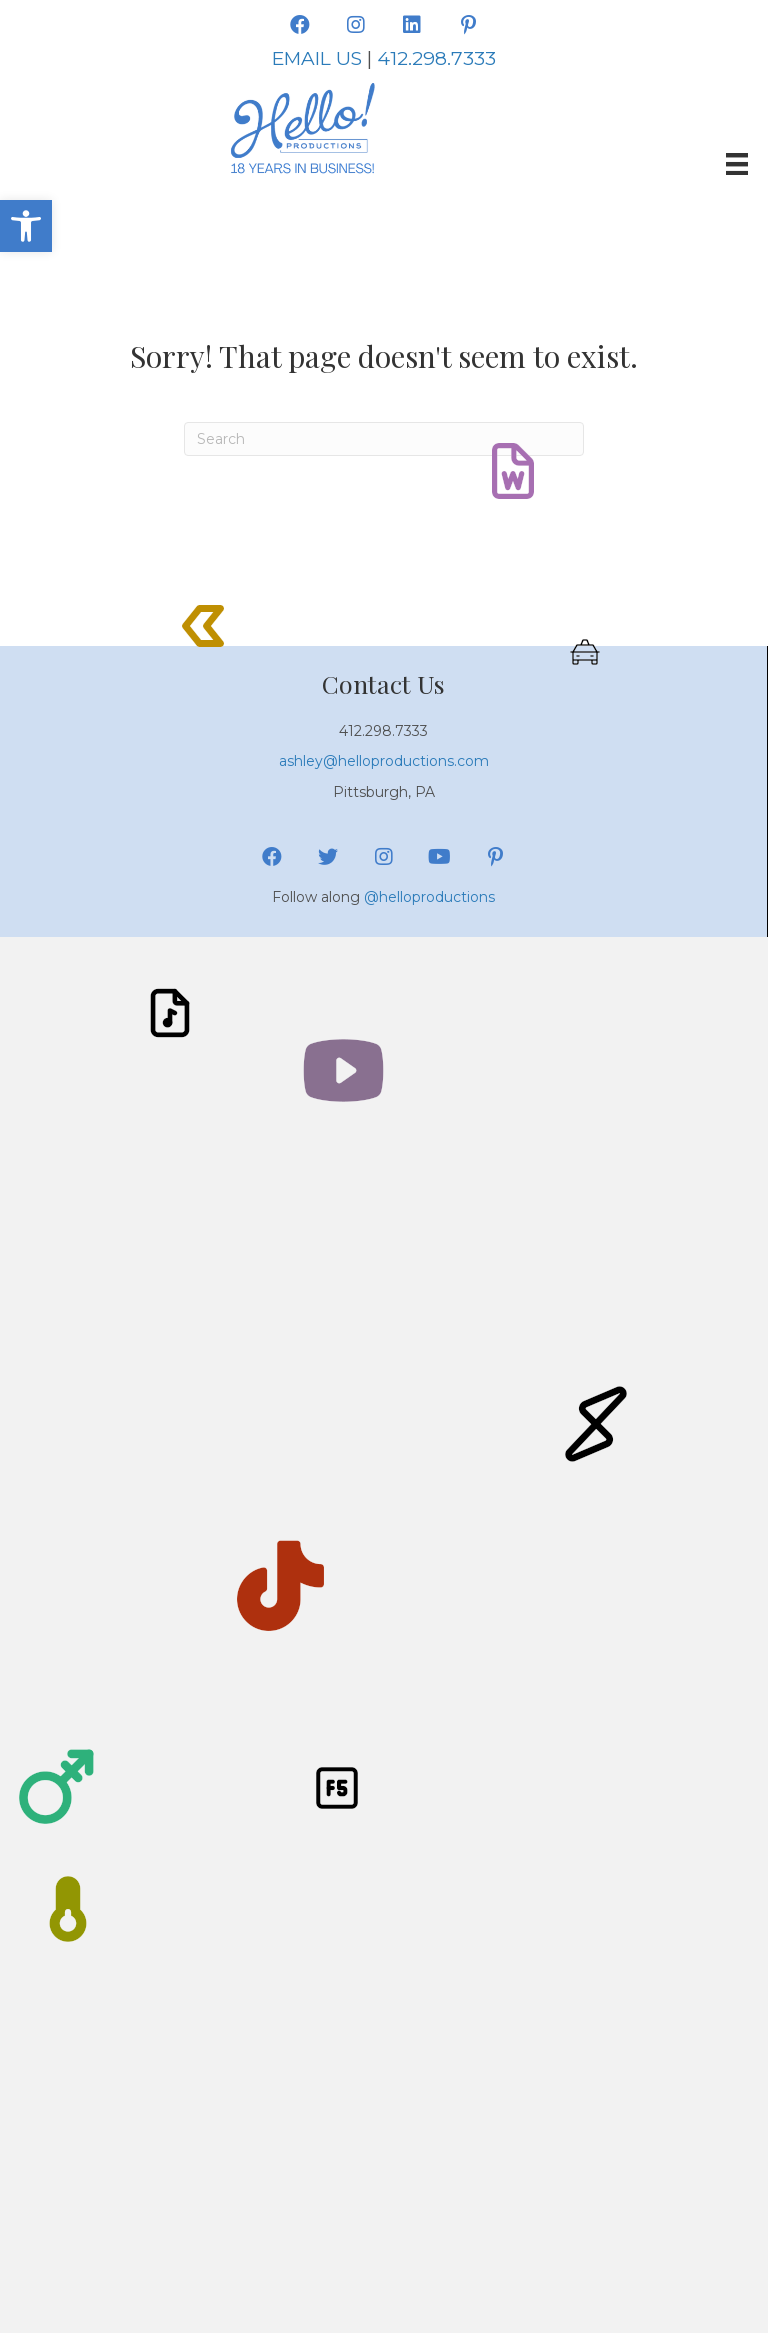  Describe the element at coordinates (513, 471) in the screenshot. I see `open a Microsoft Word document` at that location.